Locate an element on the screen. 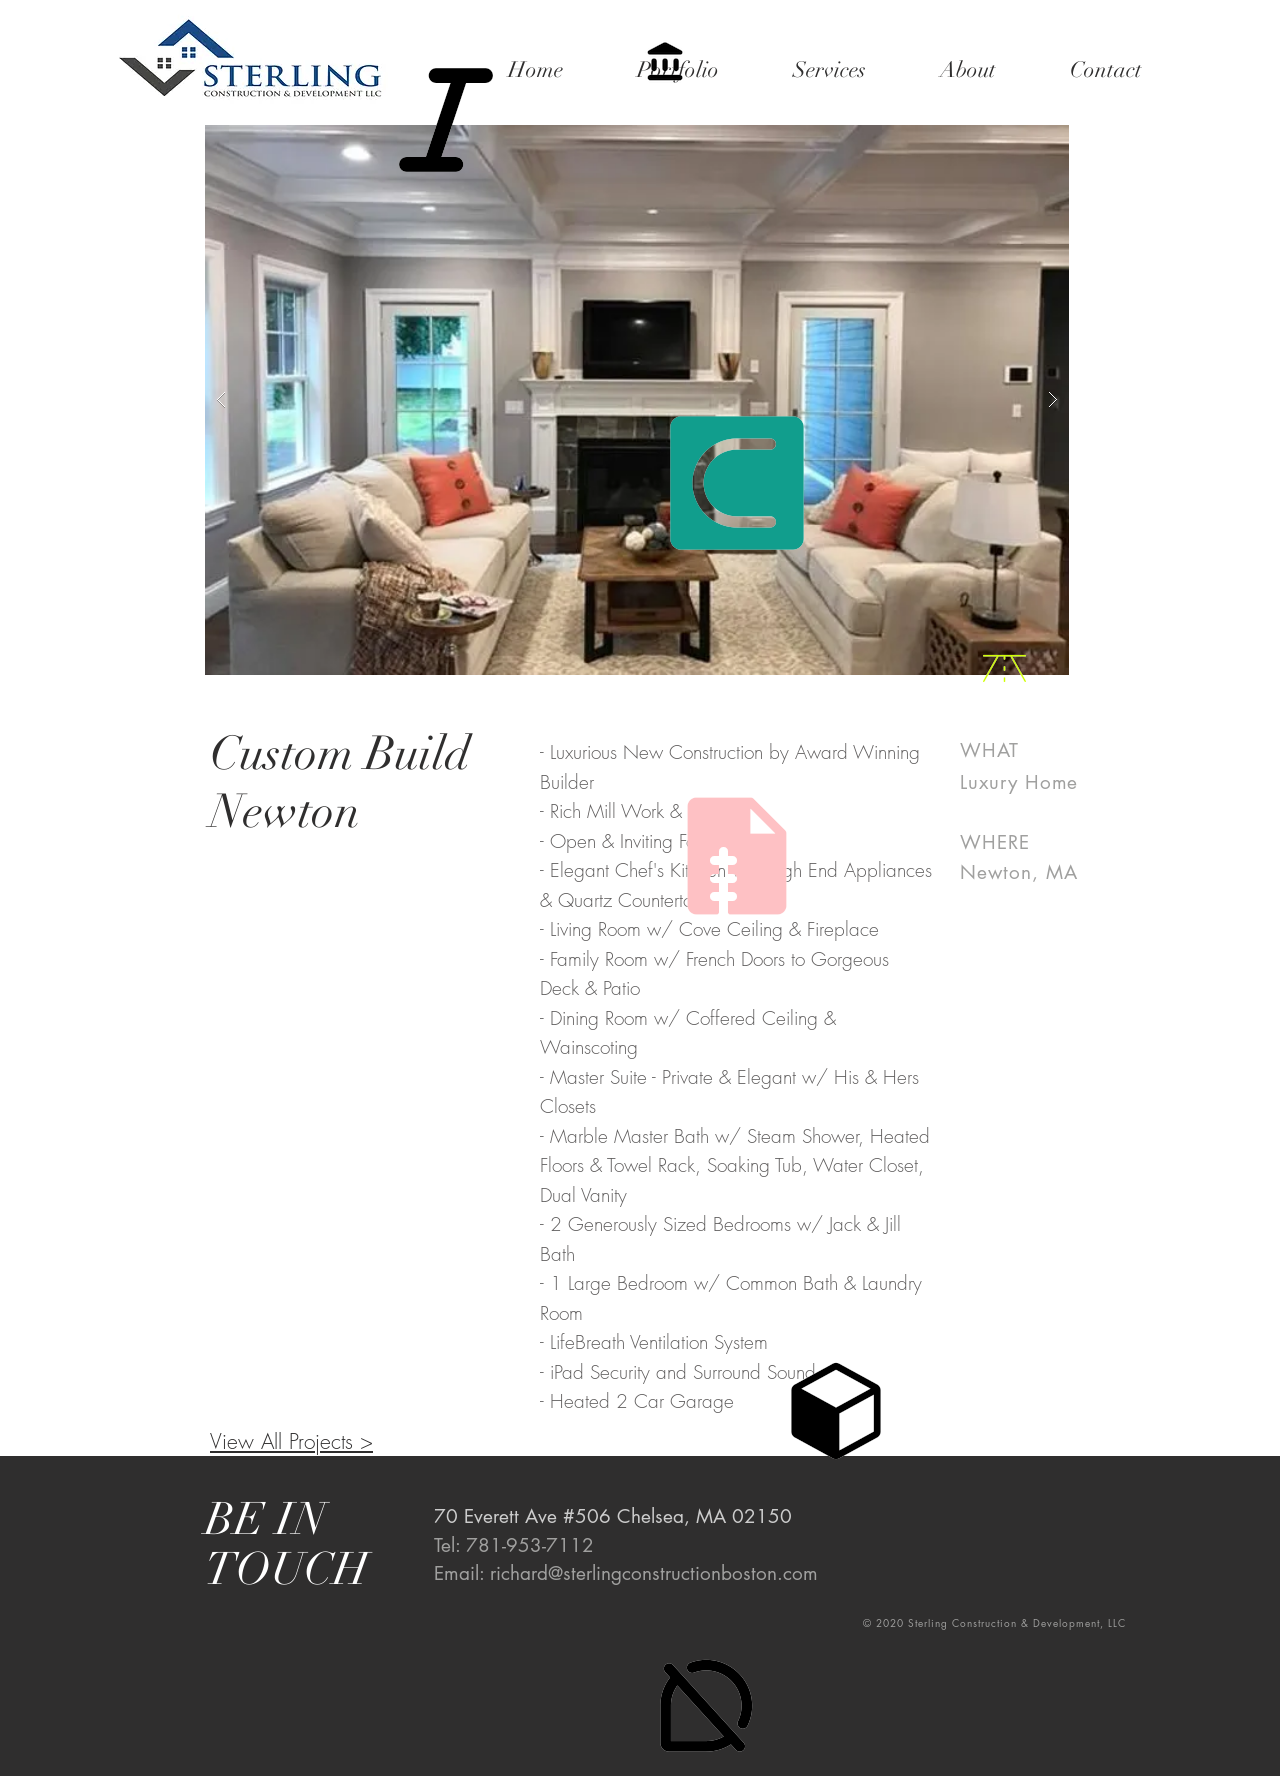 The height and width of the screenshot is (1776, 1280). indicates a proper subset relationship in mathematical notation is located at coordinates (737, 483).